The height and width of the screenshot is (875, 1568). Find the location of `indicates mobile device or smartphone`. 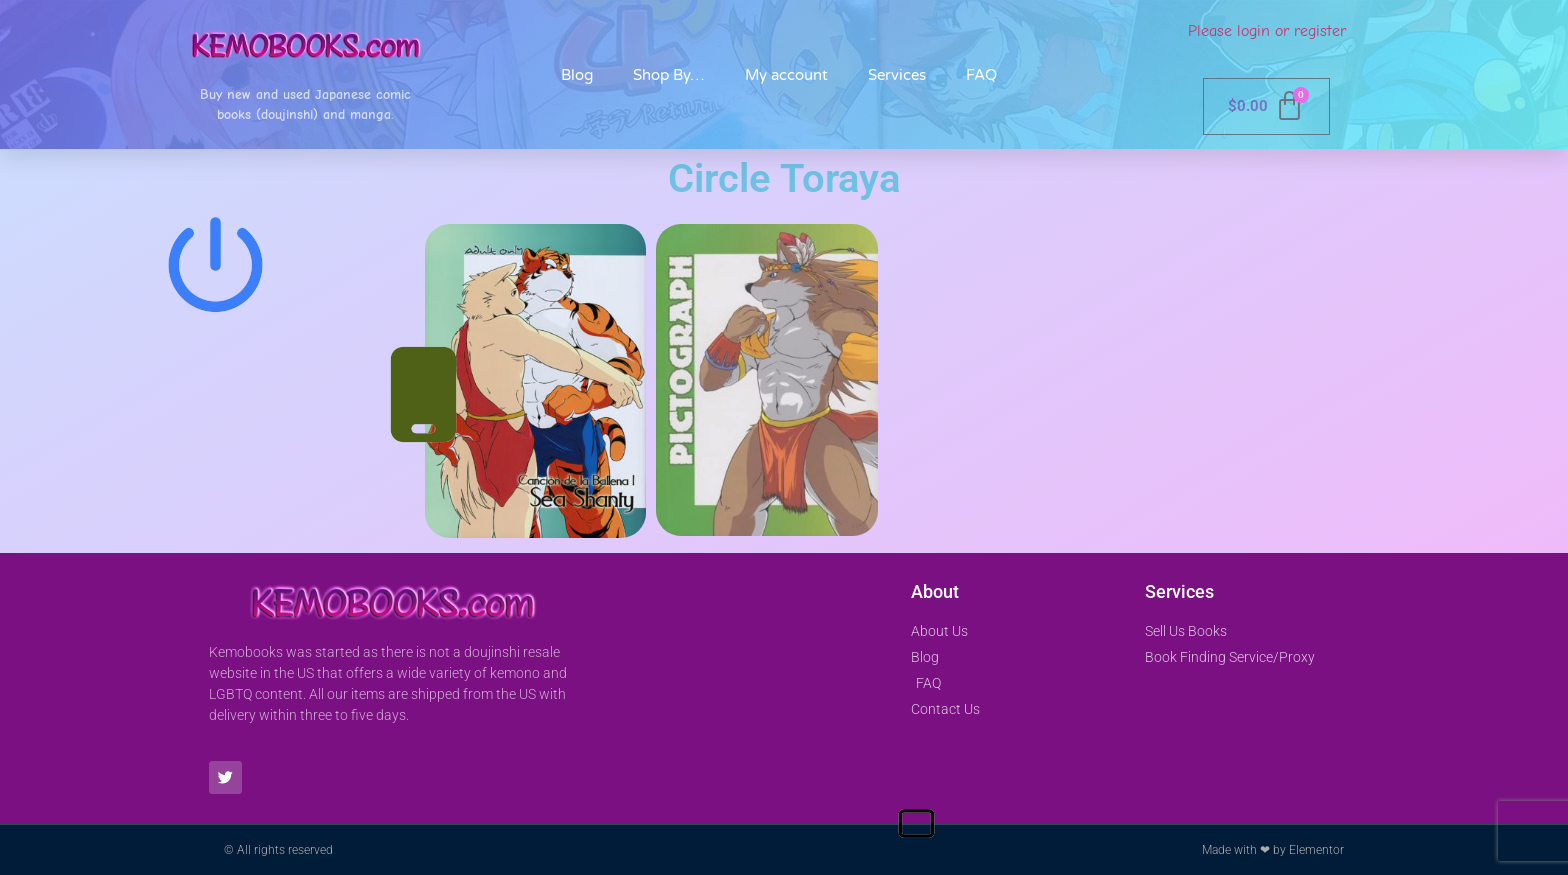

indicates mobile device or smartphone is located at coordinates (423, 394).